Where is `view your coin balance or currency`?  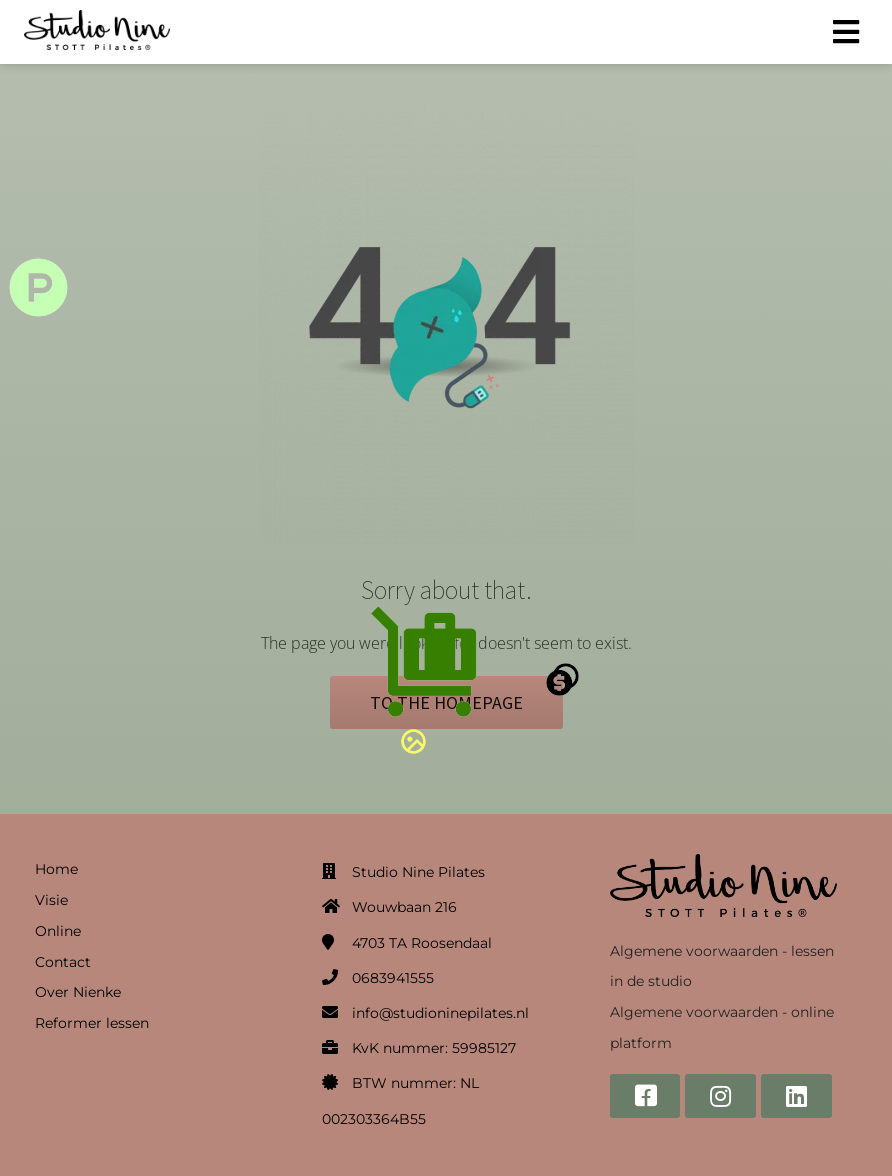
view your coin balance or currency is located at coordinates (562, 679).